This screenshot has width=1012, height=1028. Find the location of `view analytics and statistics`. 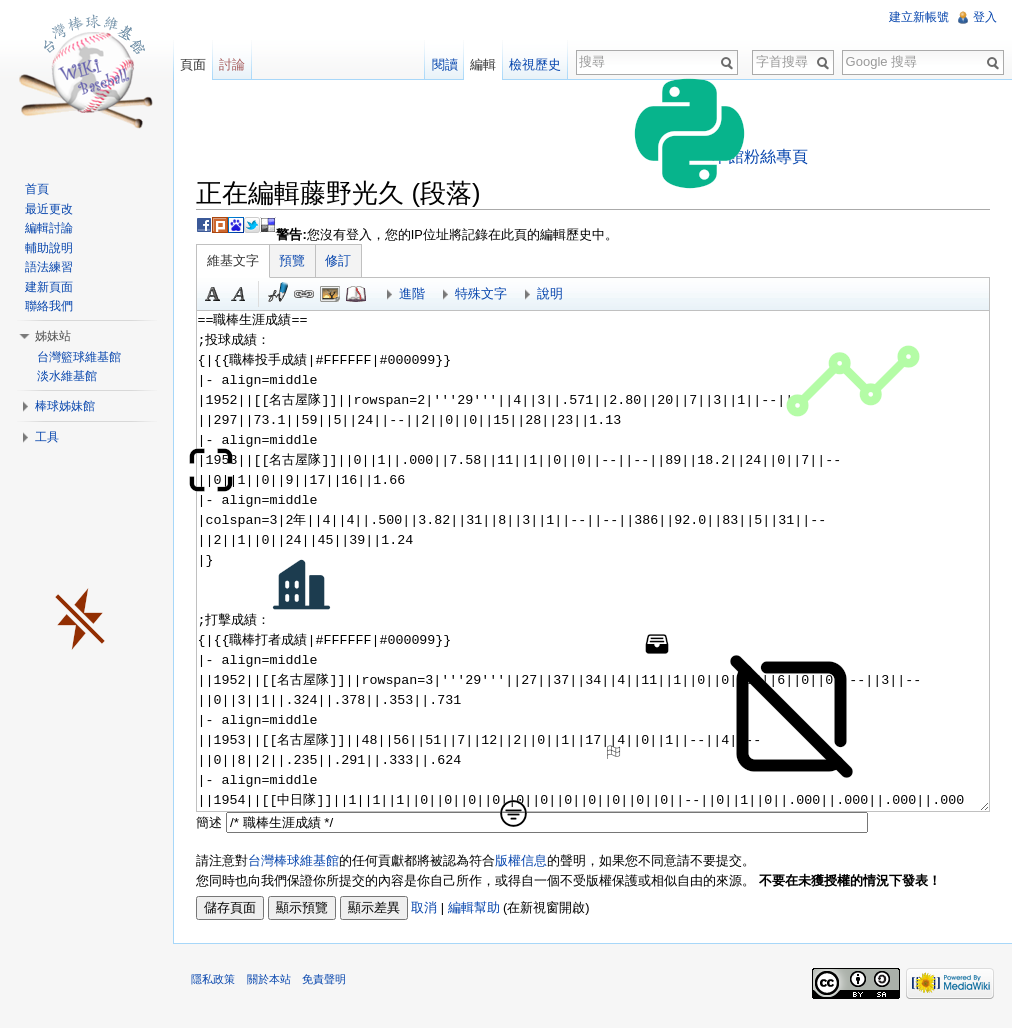

view analytics and statistics is located at coordinates (853, 381).